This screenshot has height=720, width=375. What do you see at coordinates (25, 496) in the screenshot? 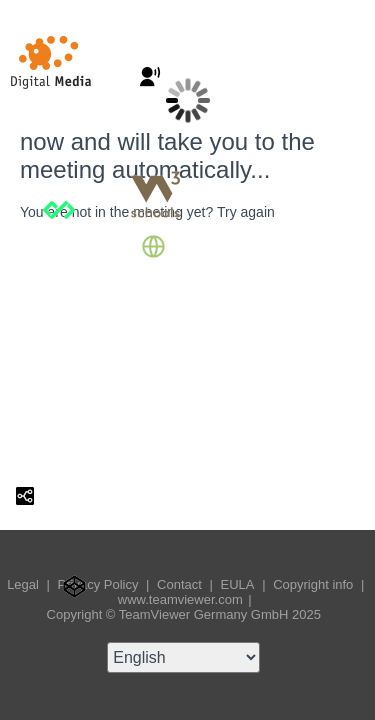
I see `view on stackshare` at bounding box center [25, 496].